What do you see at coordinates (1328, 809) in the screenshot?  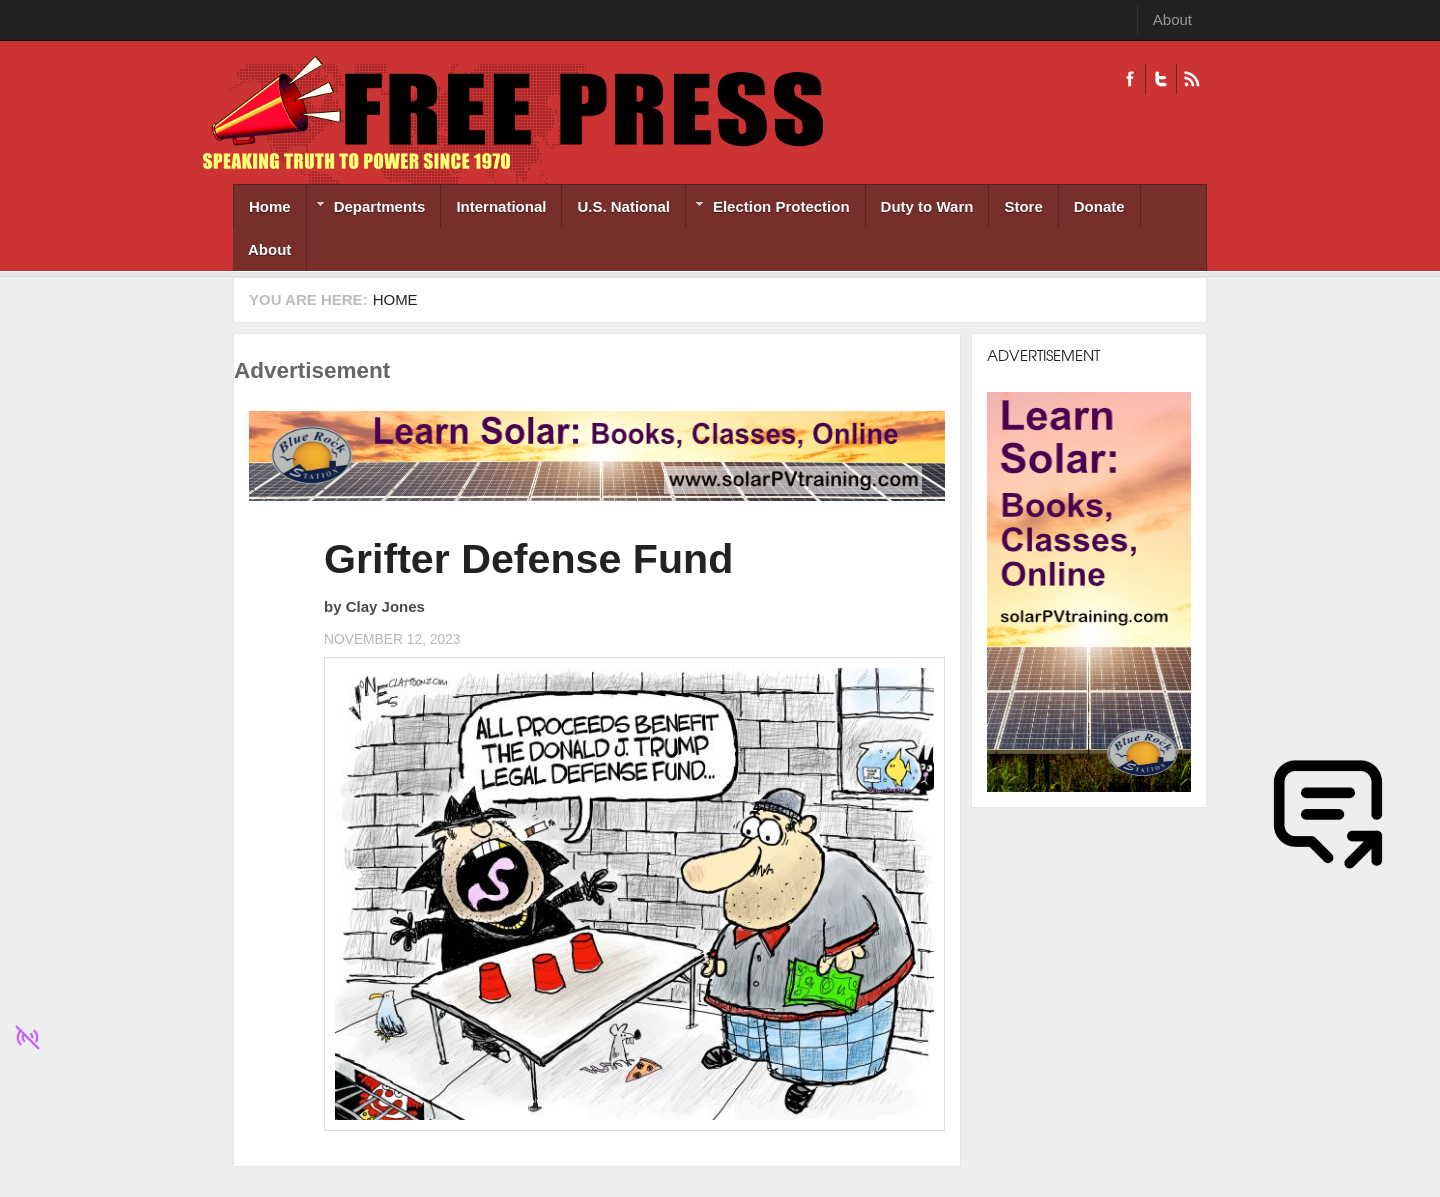 I see `share a message or conversation` at bounding box center [1328, 809].